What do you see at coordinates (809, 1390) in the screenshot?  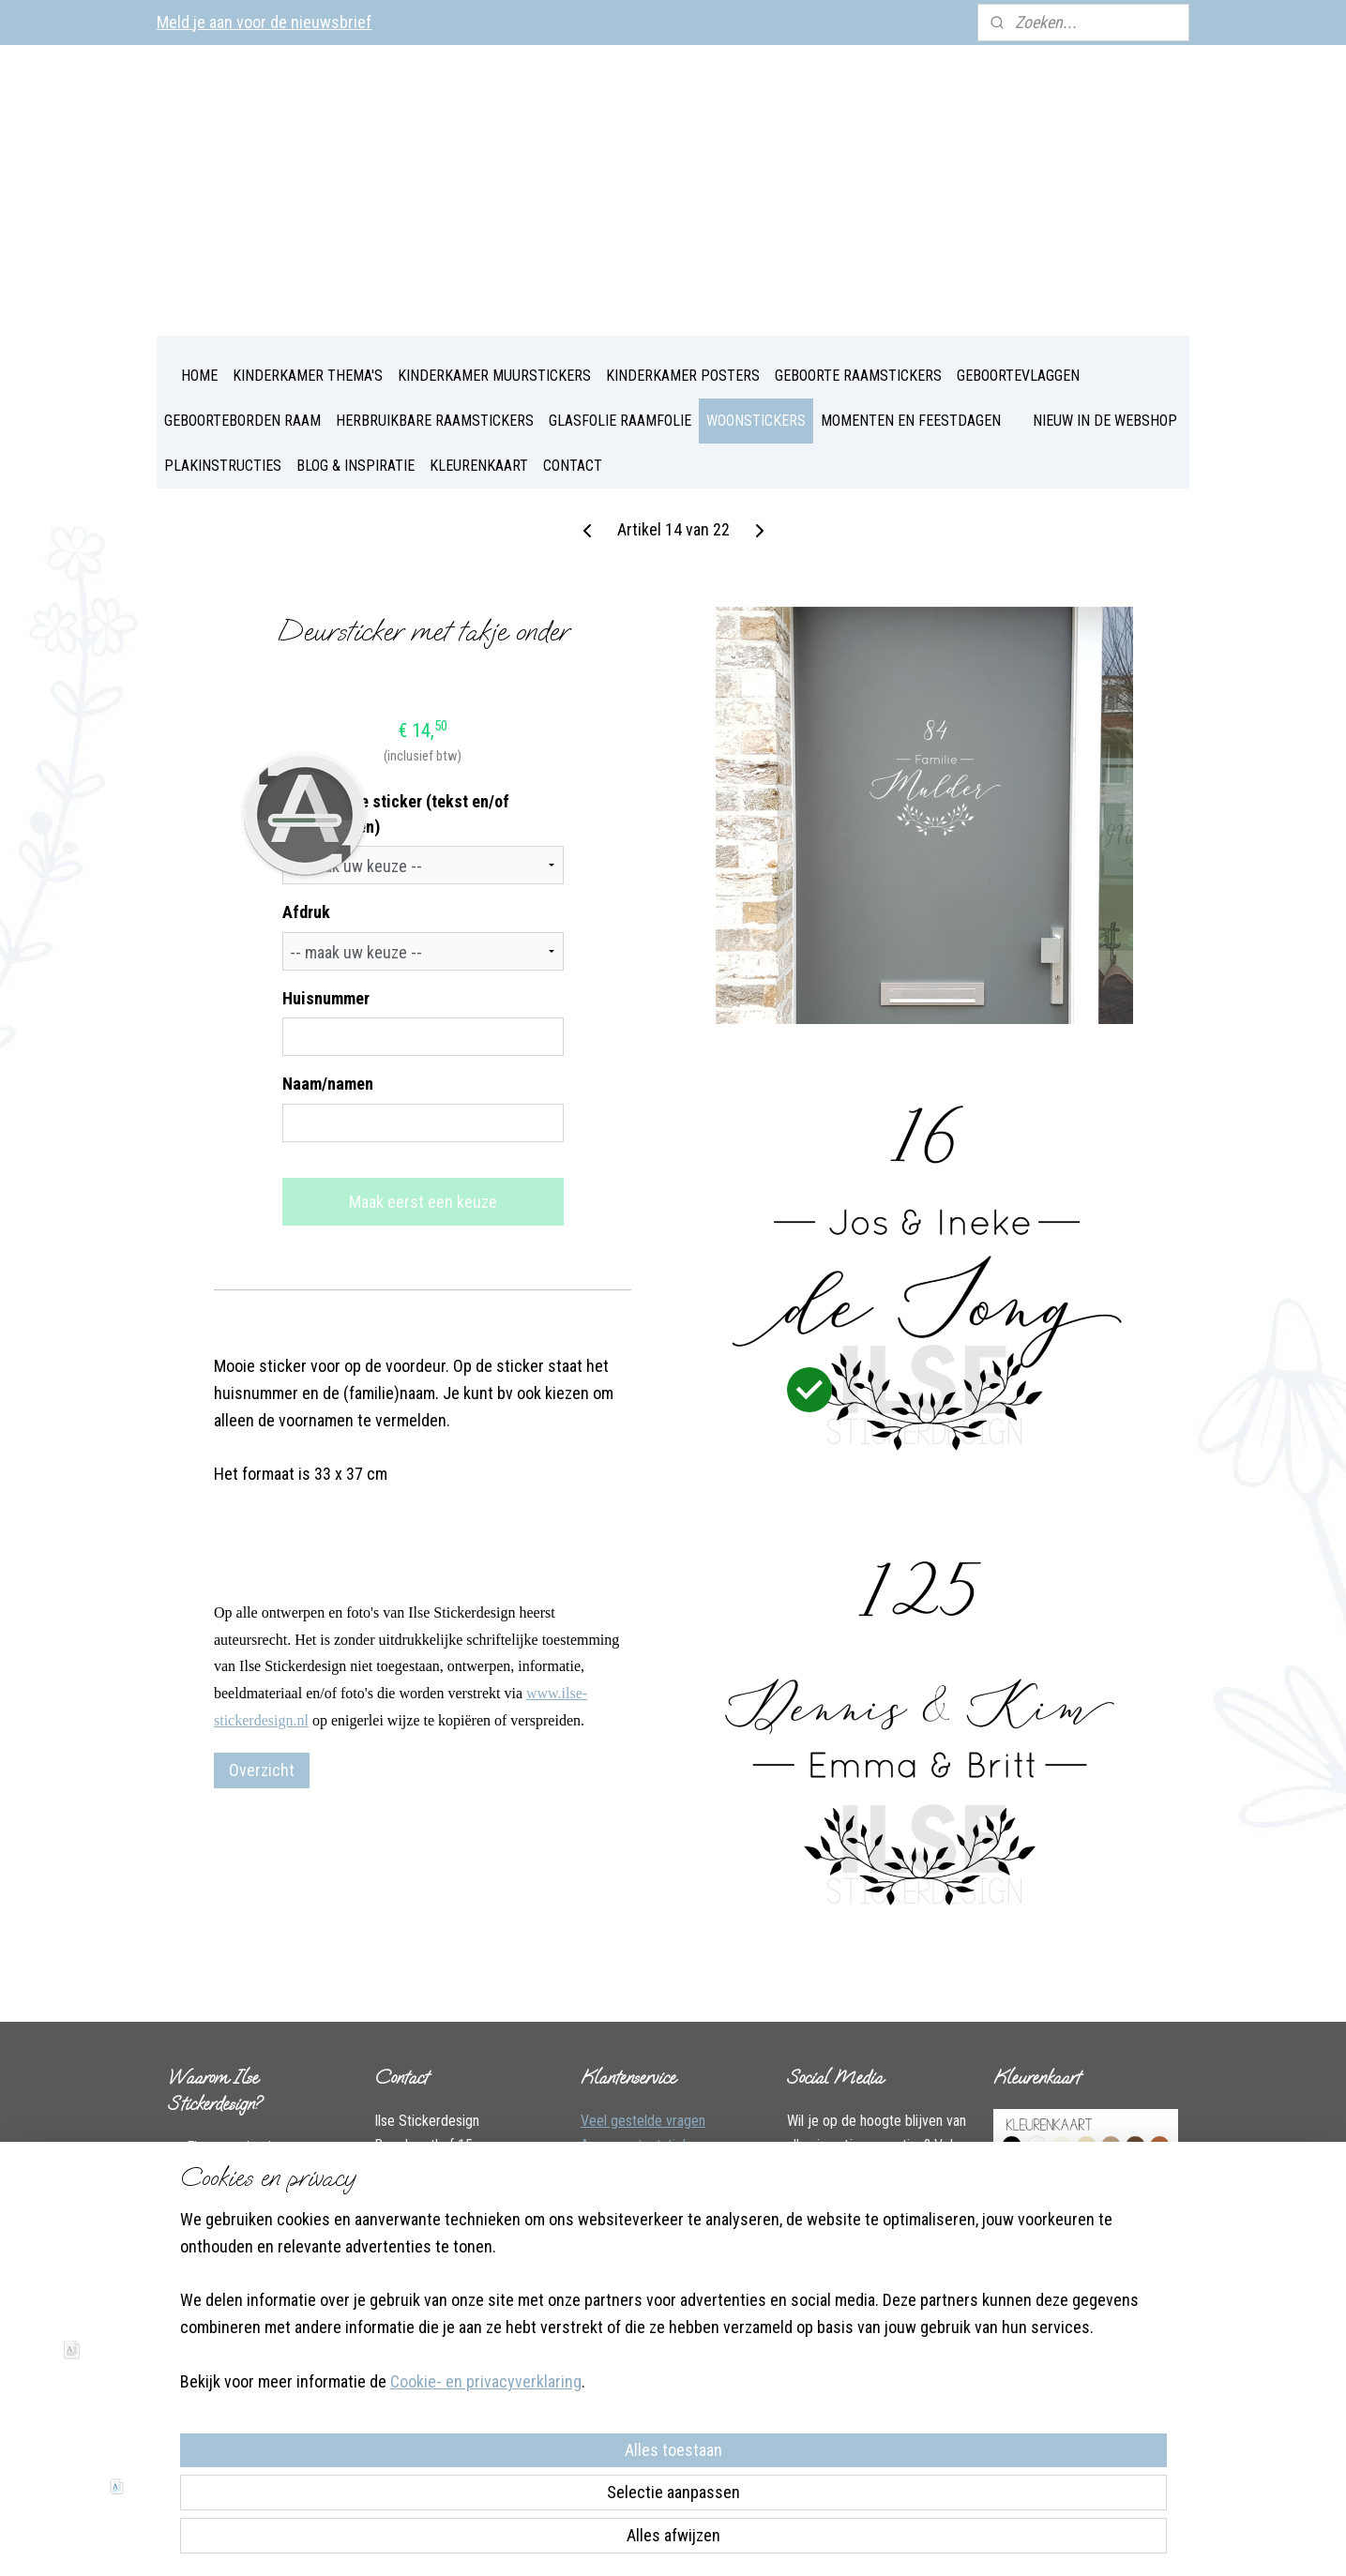 I see `confirm or approve an action` at bounding box center [809, 1390].